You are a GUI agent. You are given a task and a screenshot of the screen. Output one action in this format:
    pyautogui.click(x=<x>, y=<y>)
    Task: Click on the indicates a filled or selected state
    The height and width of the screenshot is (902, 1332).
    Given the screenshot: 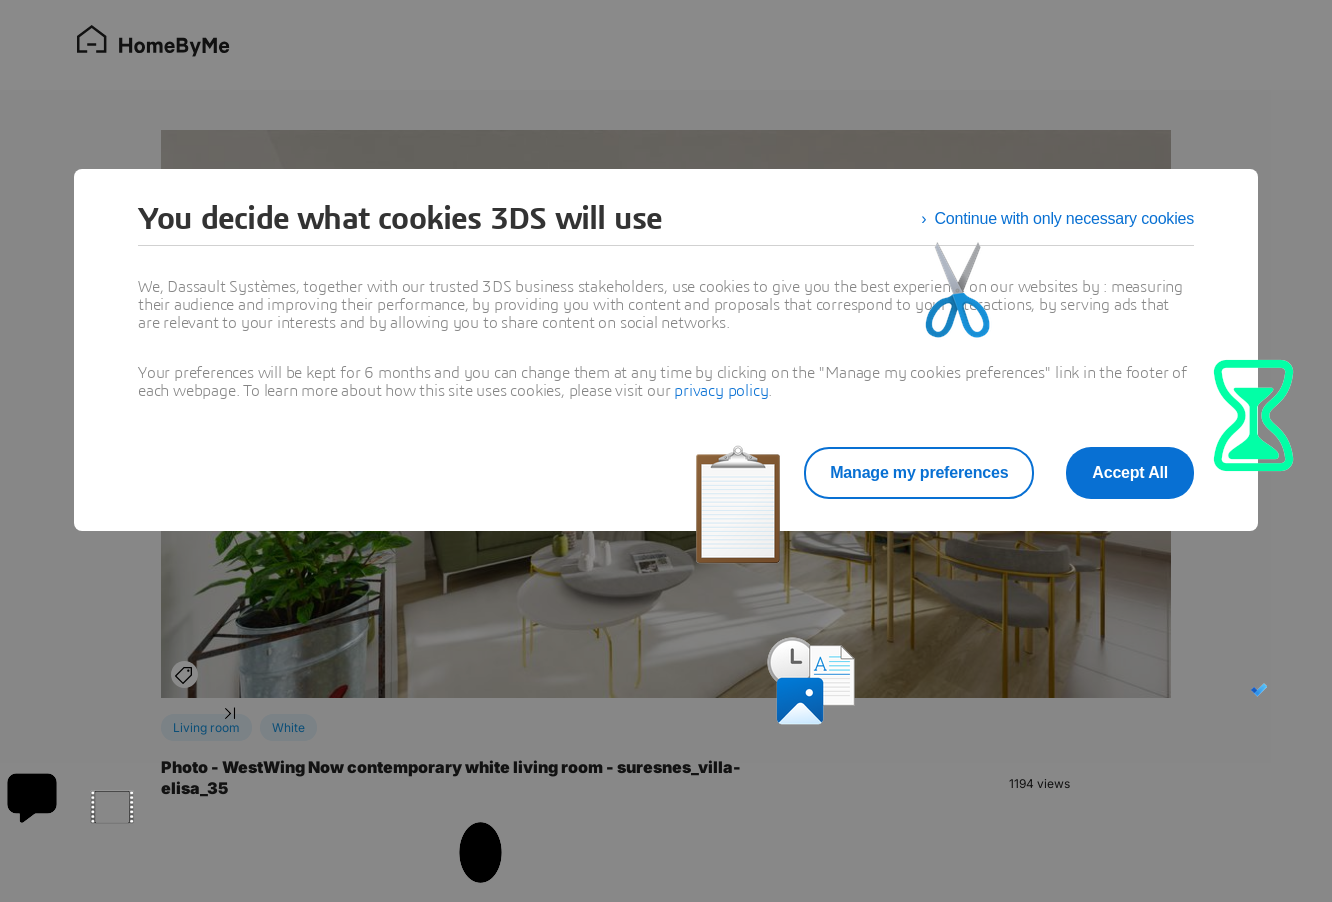 What is the action you would take?
    pyautogui.click(x=480, y=852)
    